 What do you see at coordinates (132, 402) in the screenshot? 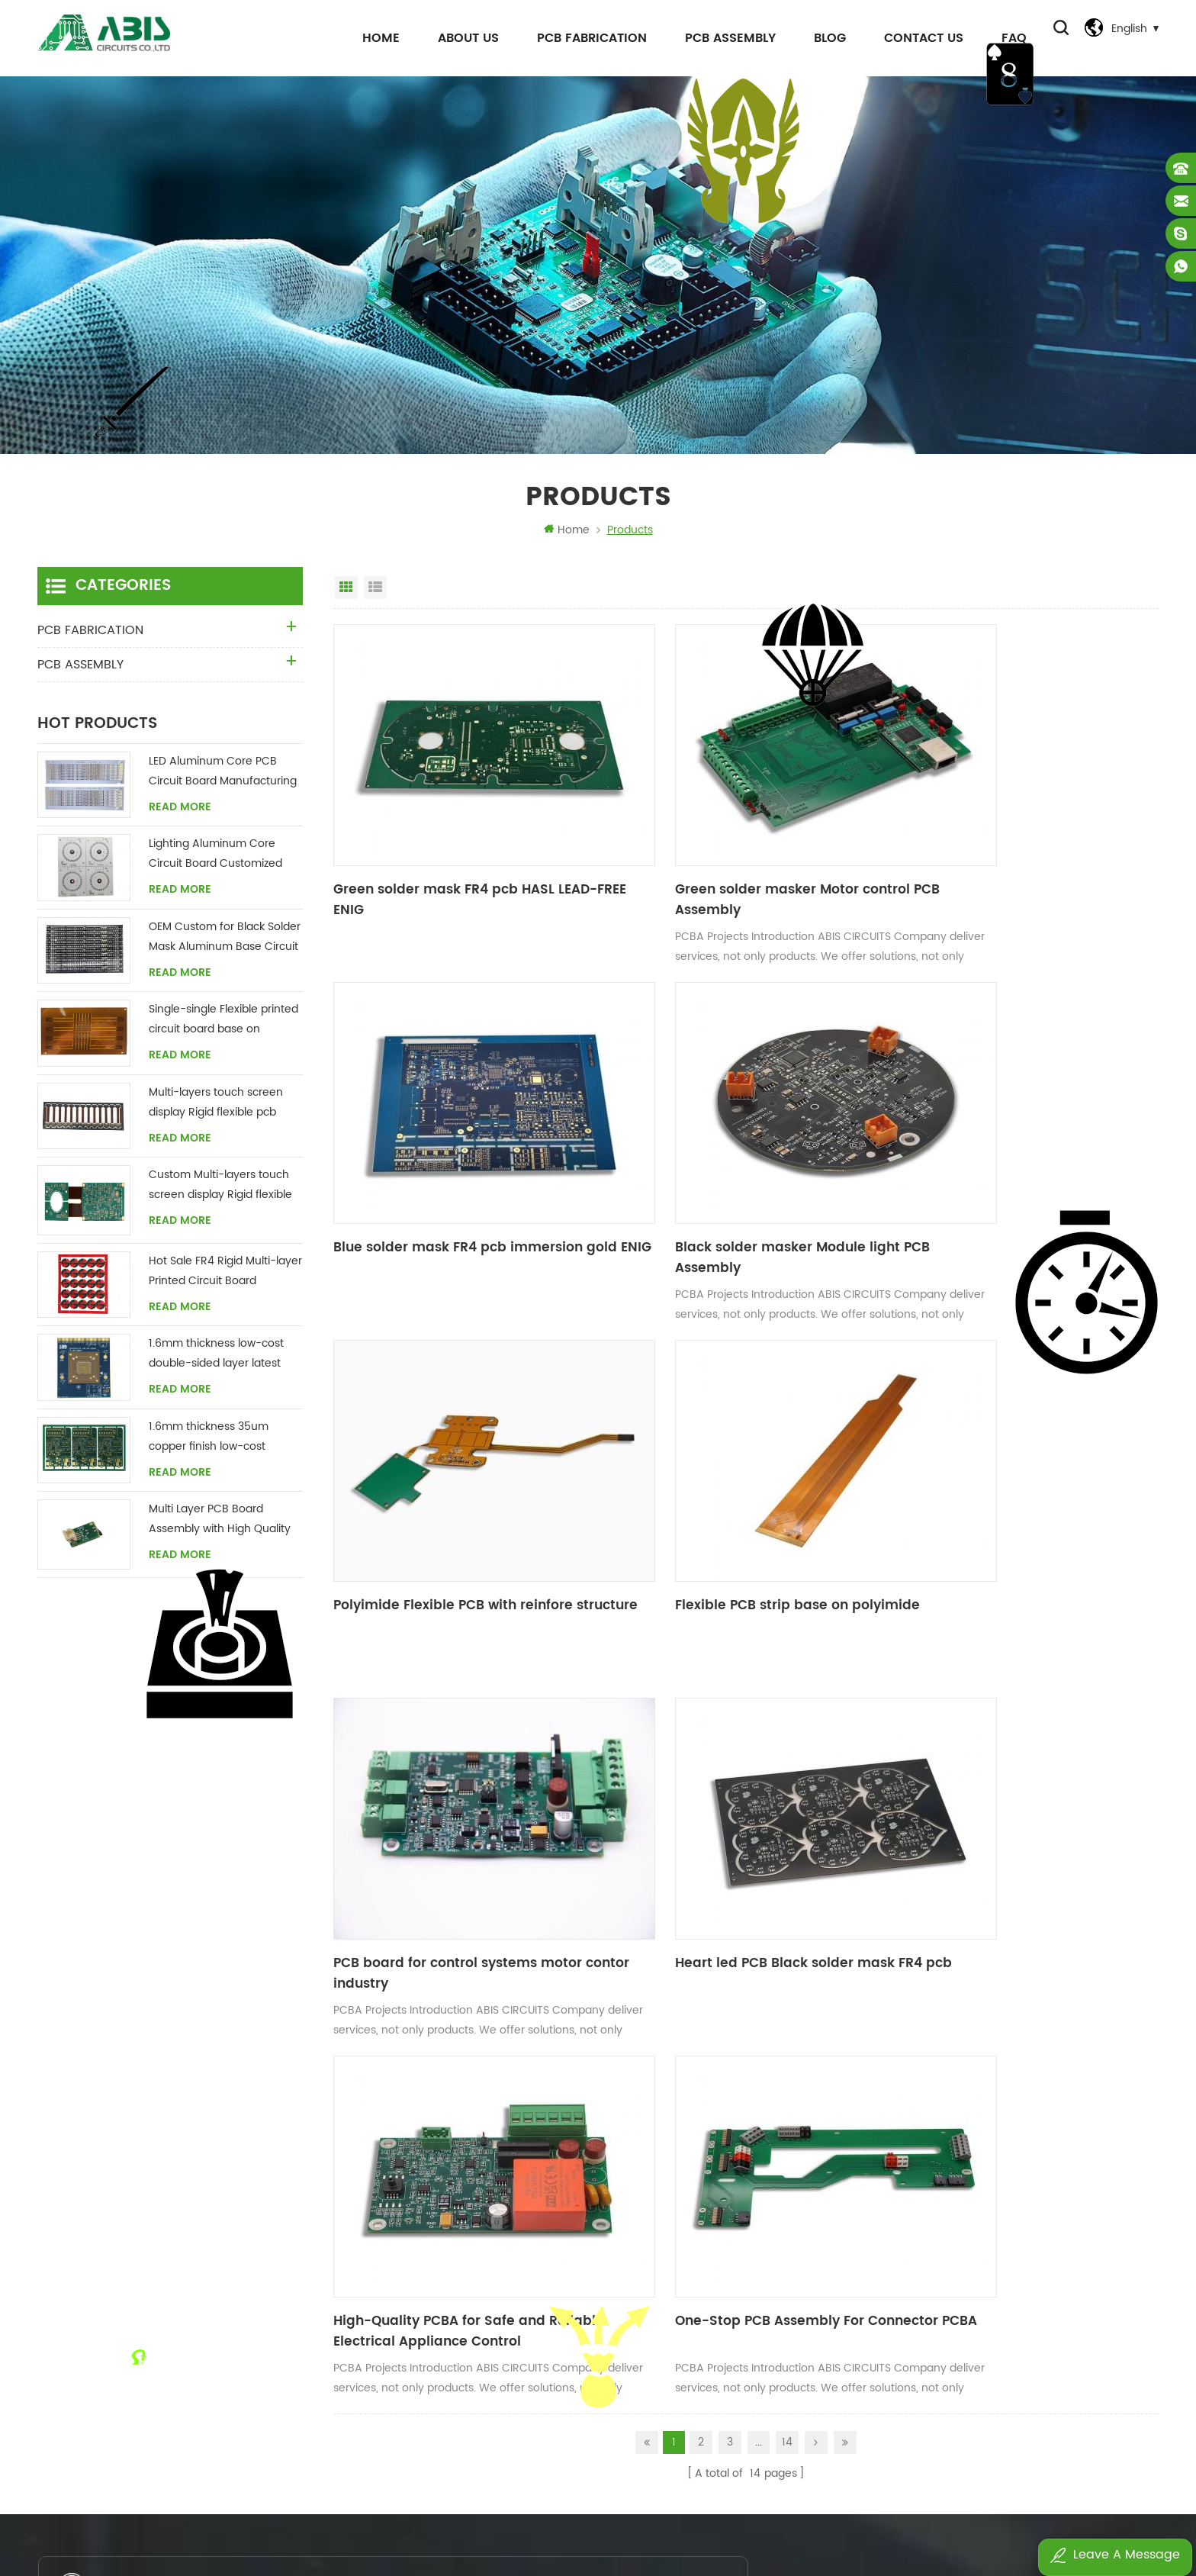
I see `select katana as your weapon` at bounding box center [132, 402].